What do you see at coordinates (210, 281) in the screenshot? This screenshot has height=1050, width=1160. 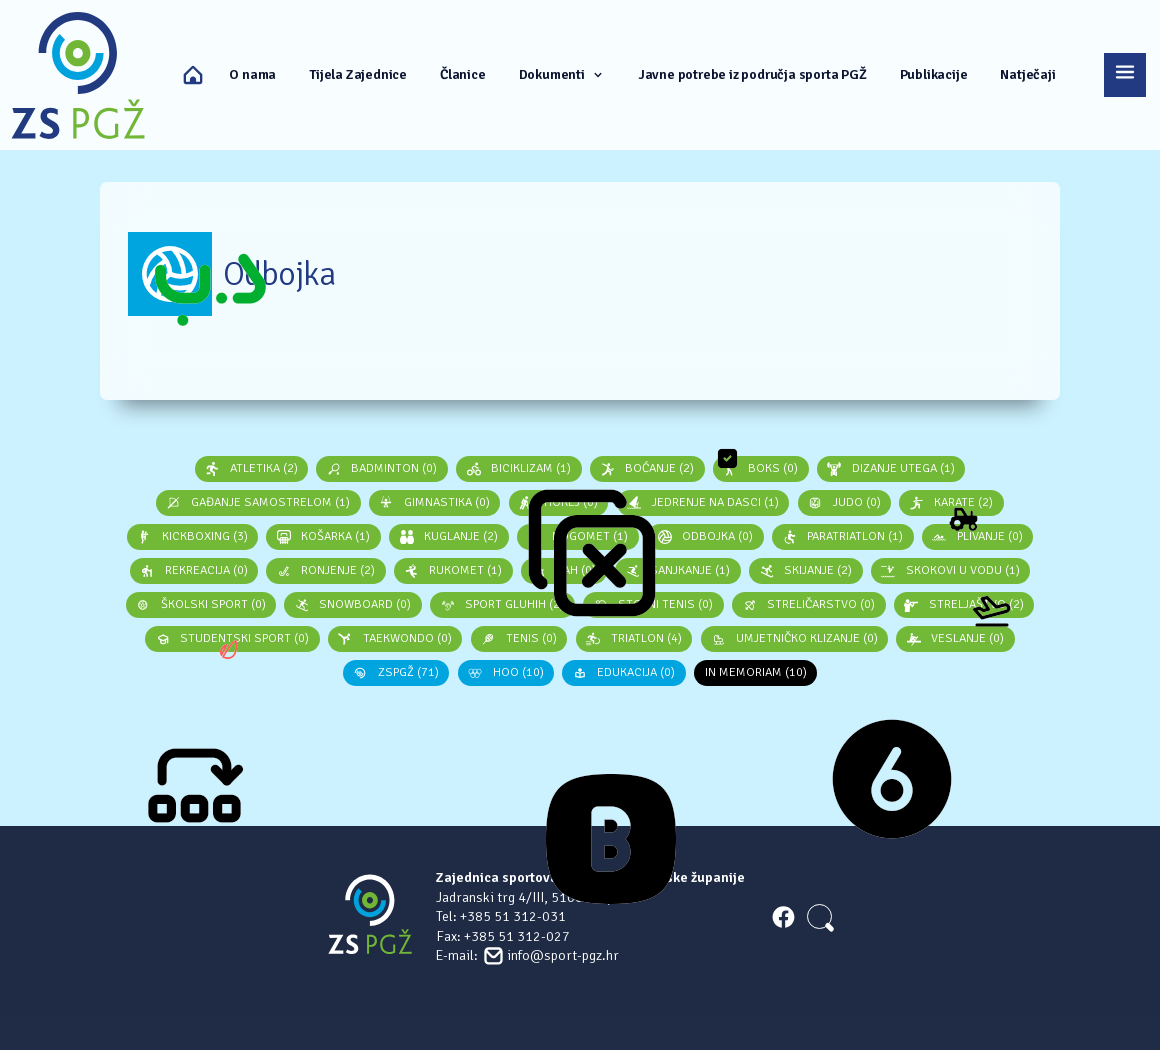 I see `indicates bahraini dinar currency` at bounding box center [210, 281].